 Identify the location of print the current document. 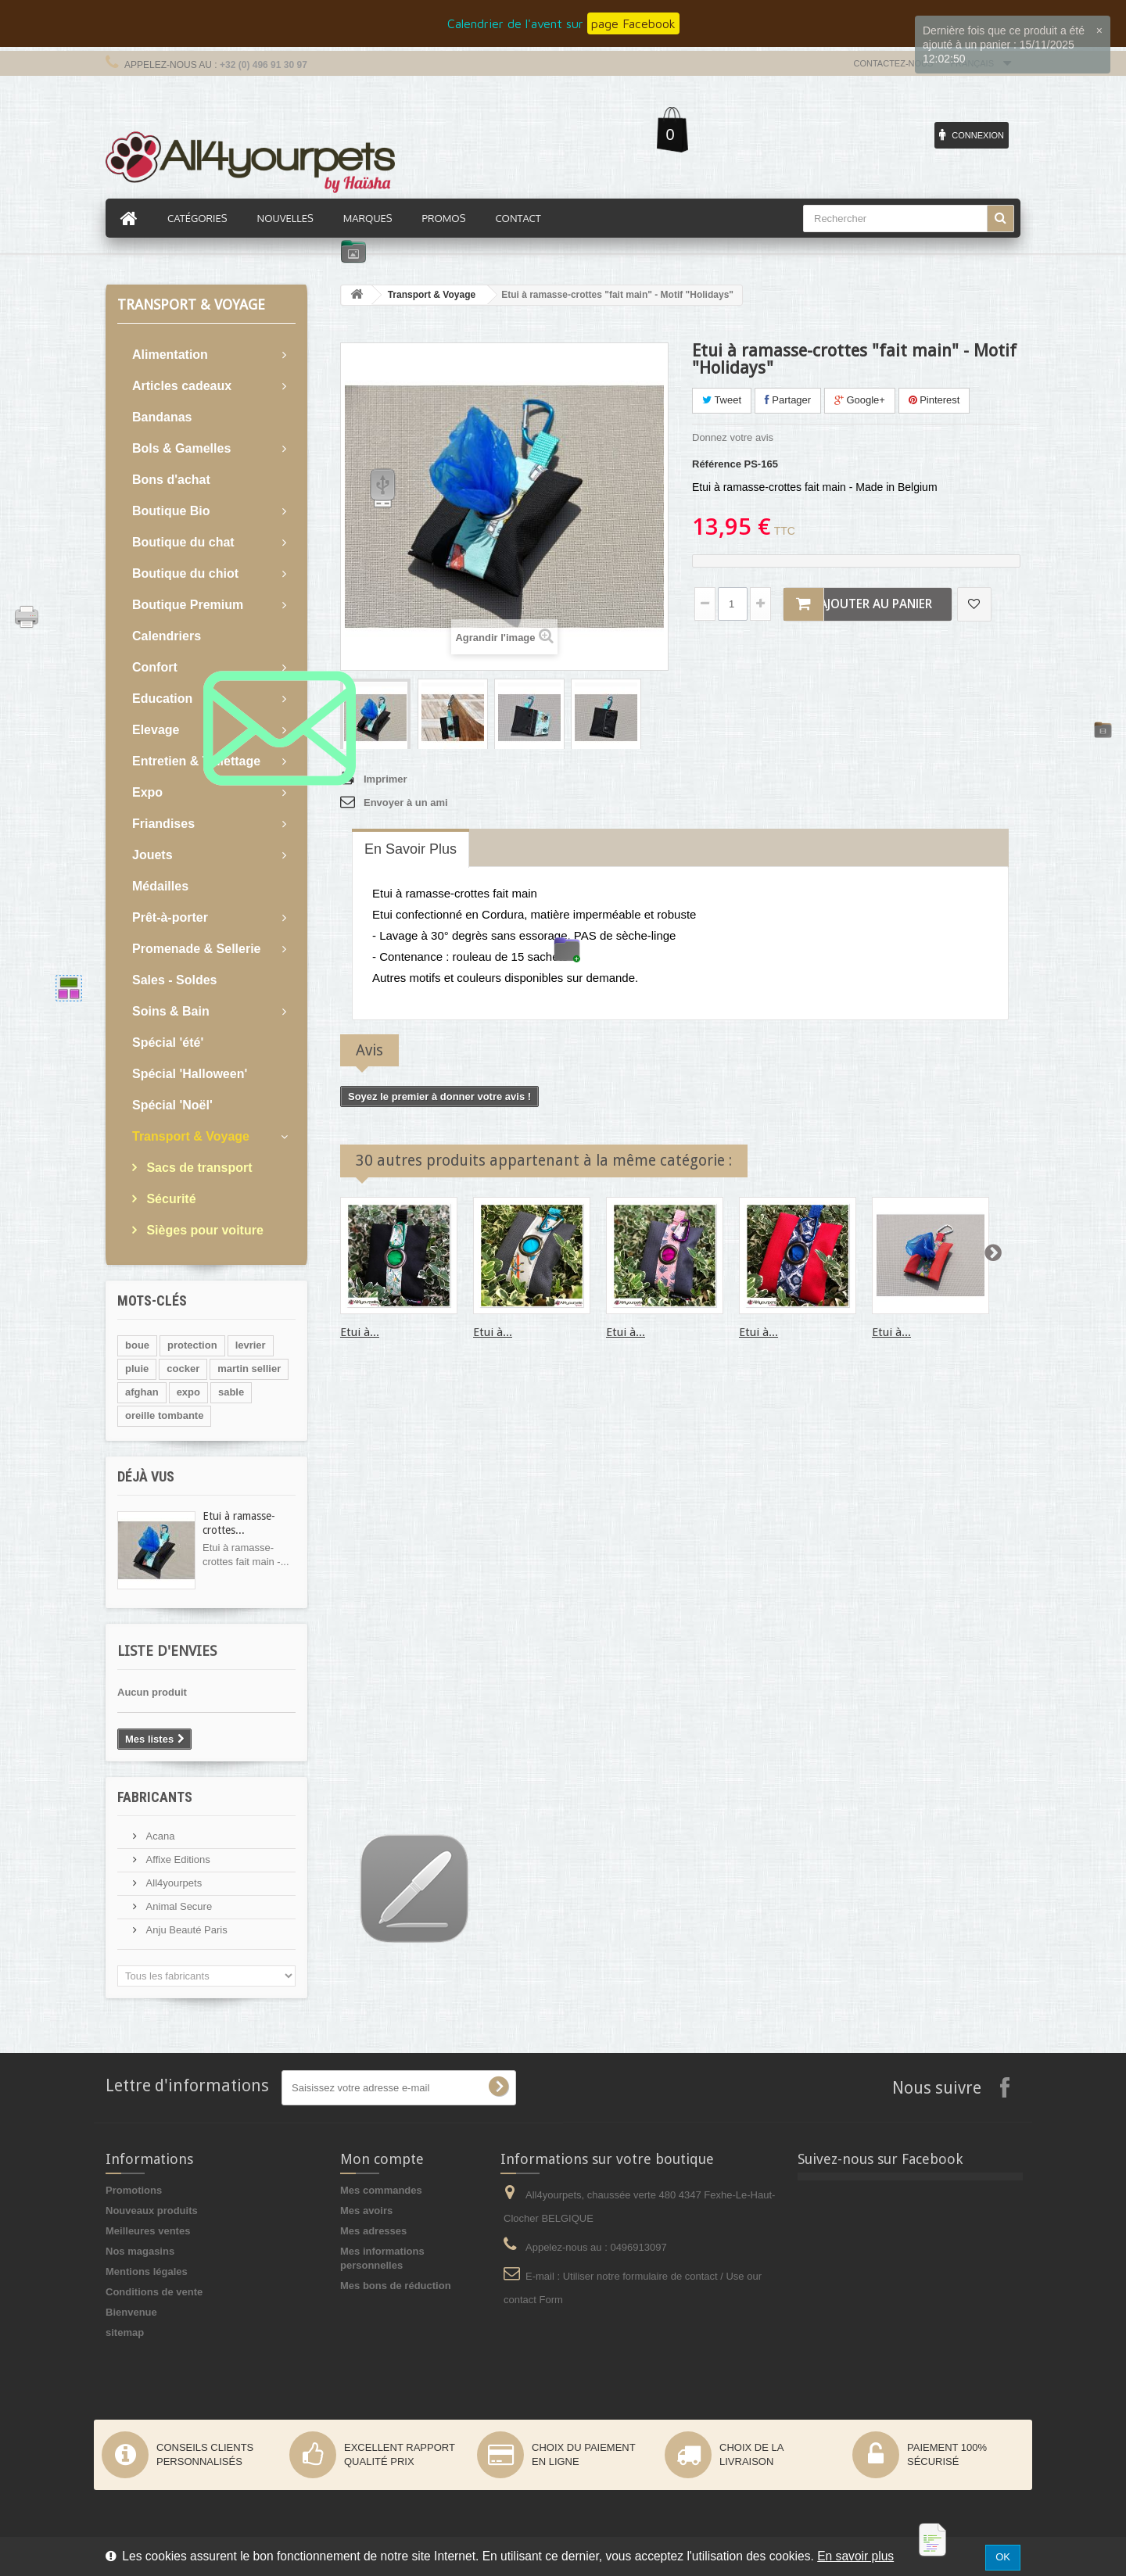
(27, 617).